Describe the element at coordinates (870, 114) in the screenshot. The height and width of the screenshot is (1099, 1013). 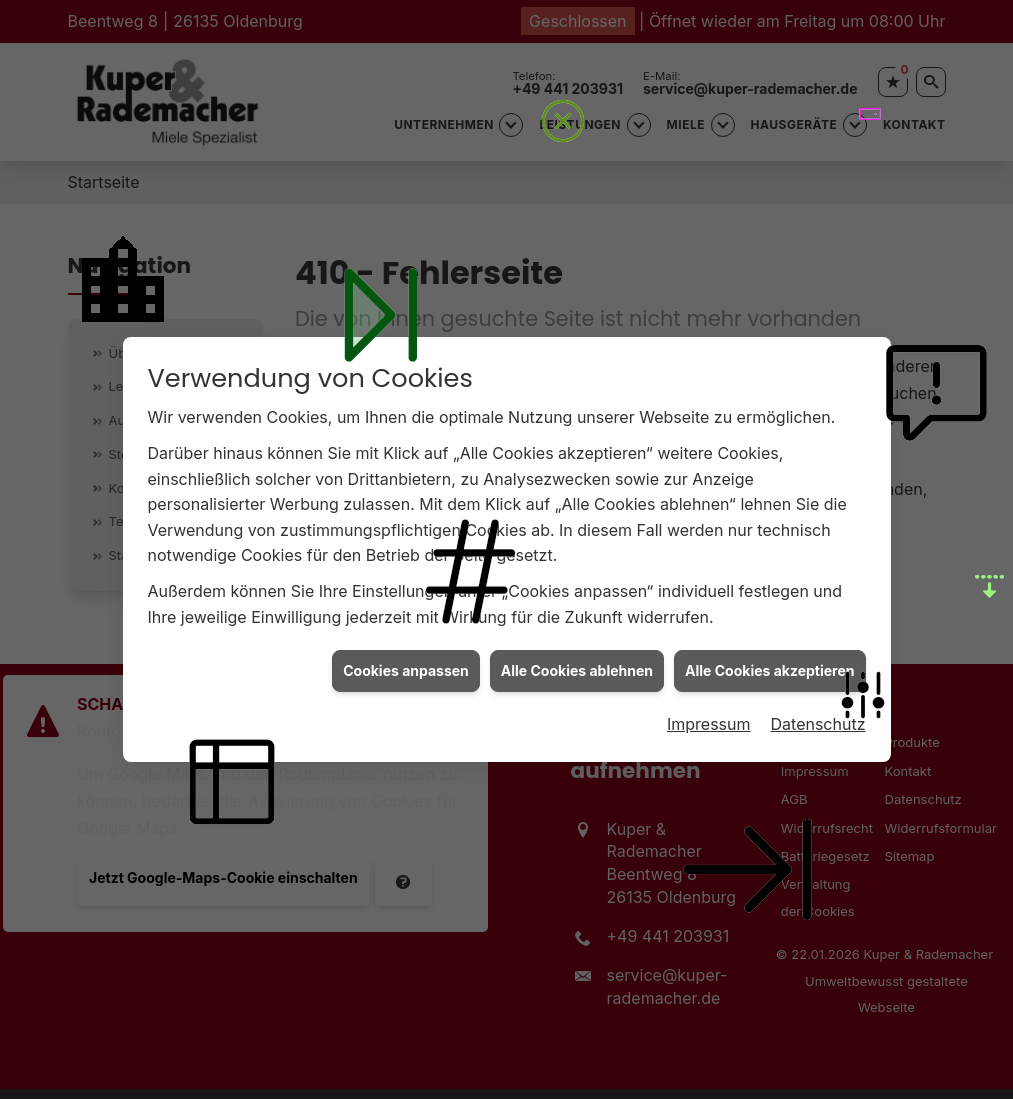
I see `access storage or drive settings` at that location.